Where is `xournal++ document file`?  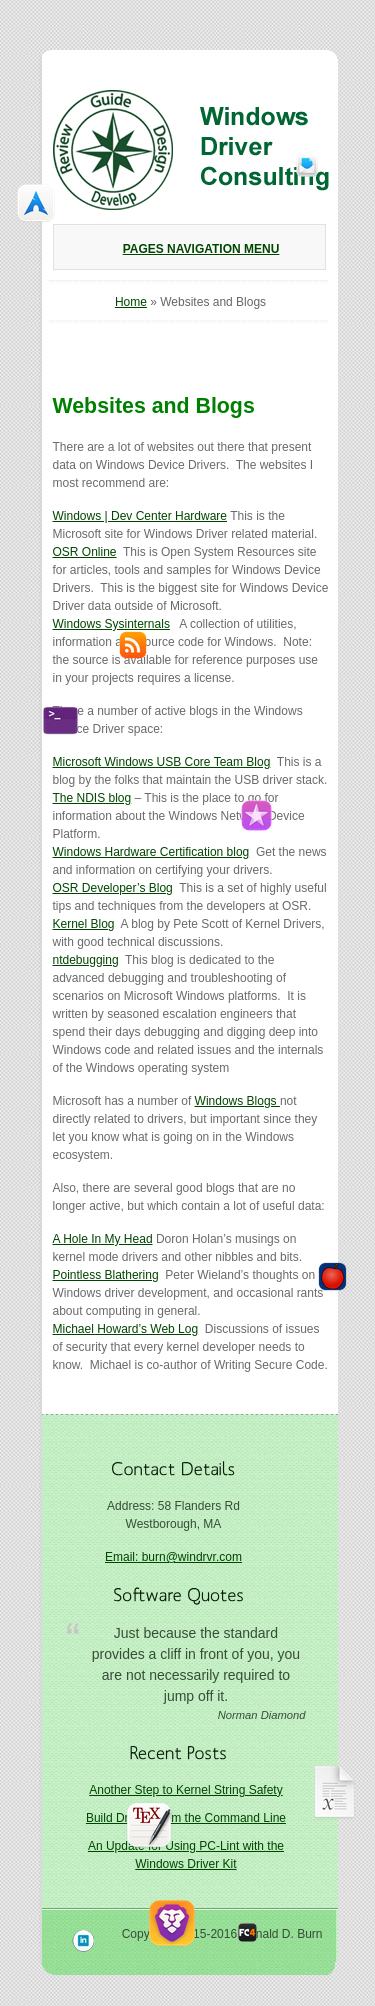
xournal++ document file is located at coordinates (334, 1792).